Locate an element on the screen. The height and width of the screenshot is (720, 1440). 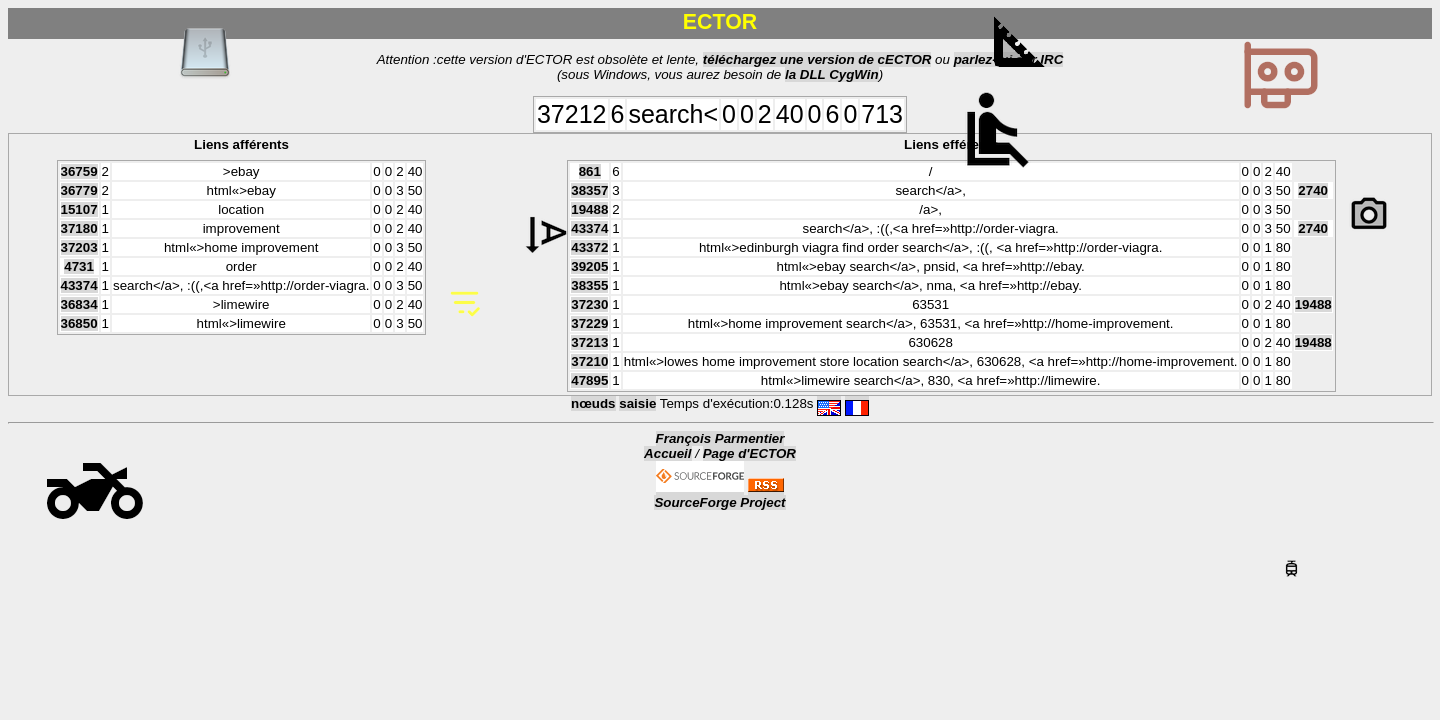
rotate text downward is located at coordinates (546, 235).